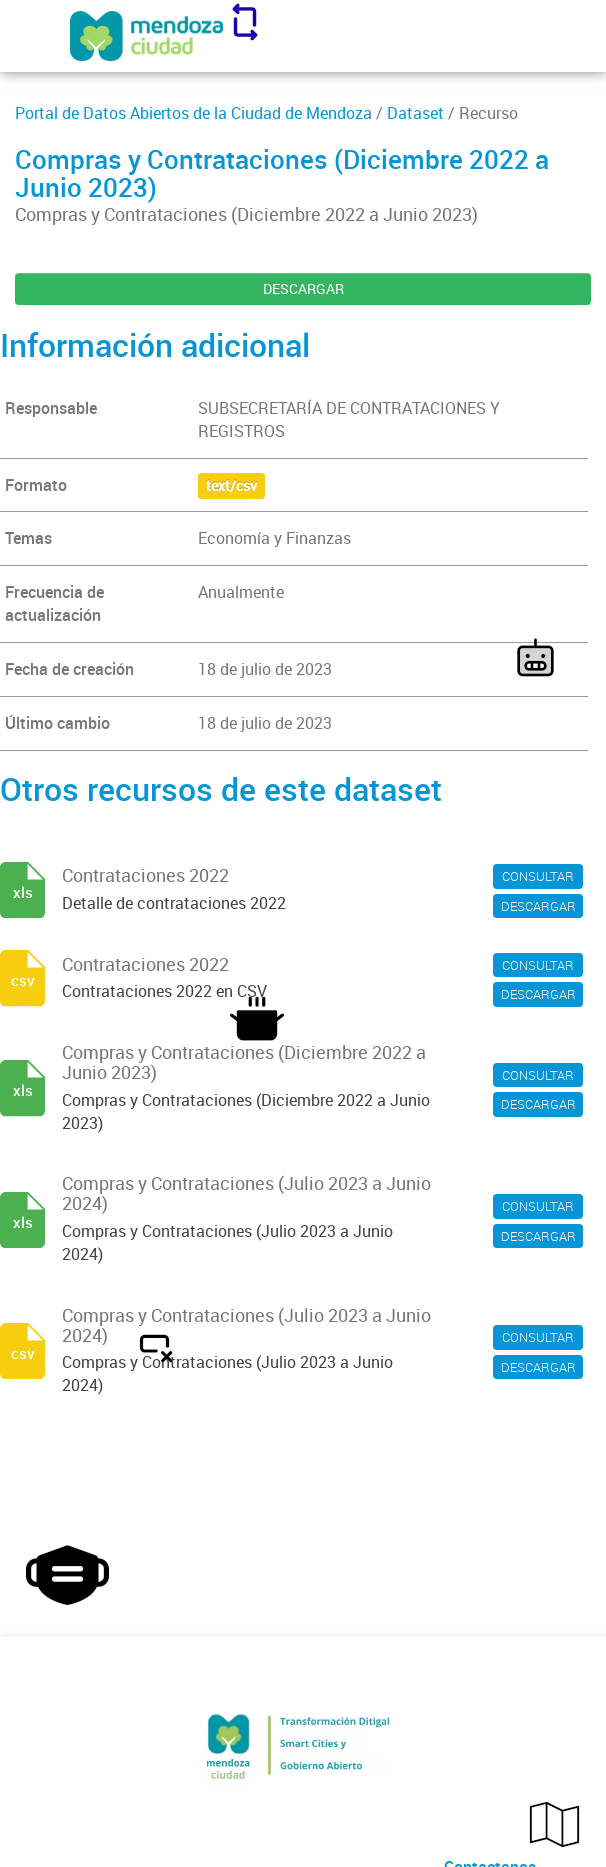 The image size is (606, 1867). I want to click on indicates mask required or health safety protocols, so click(67, 1576).